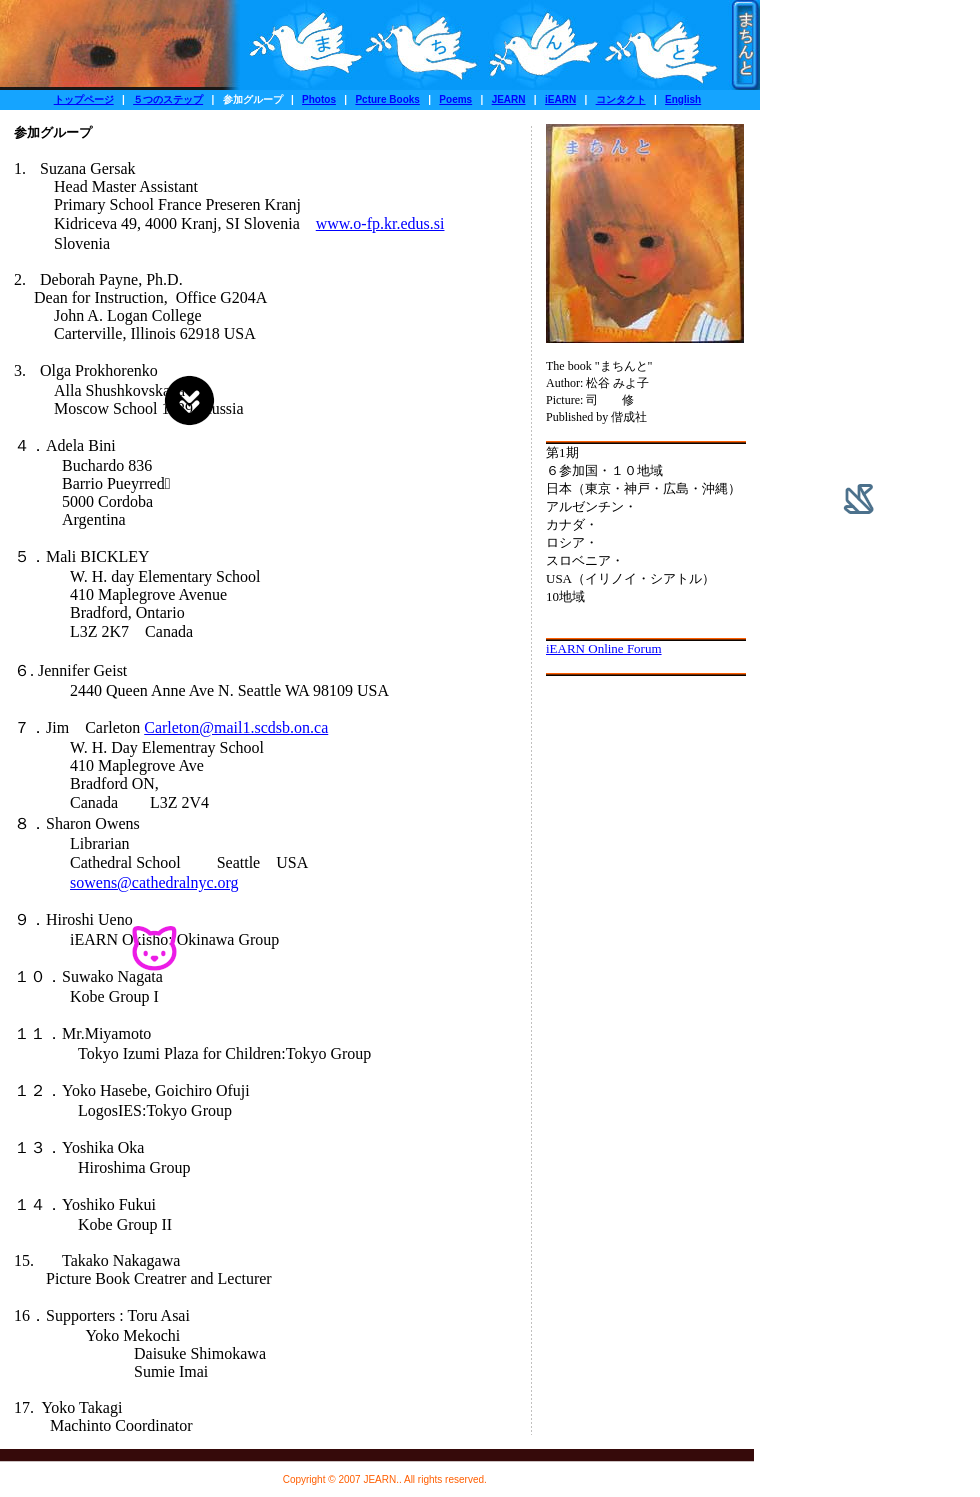 The width and height of the screenshot is (980, 1497). I want to click on access pet-related features or settings, so click(154, 948).